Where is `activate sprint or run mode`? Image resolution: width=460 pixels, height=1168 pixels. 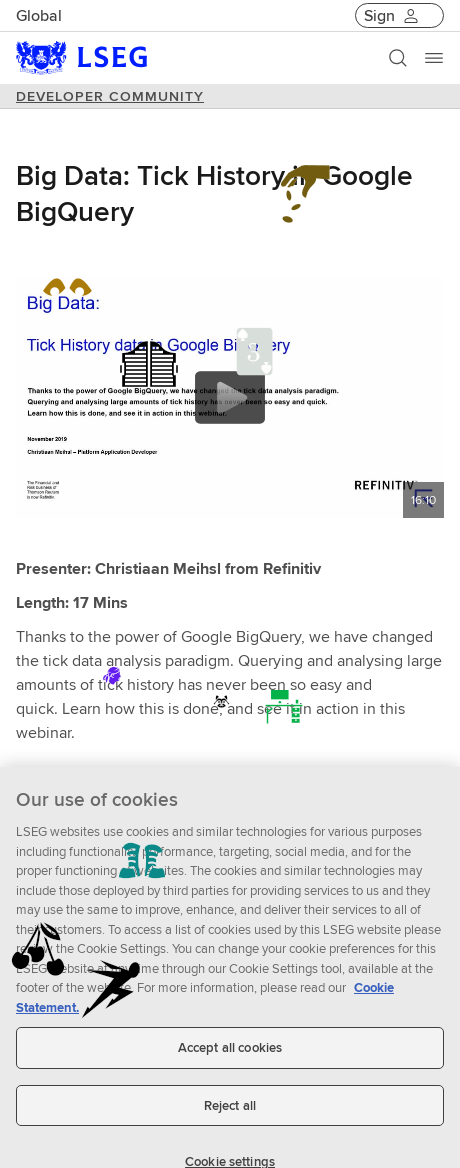 activate sprint or run mode is located at coordinates (110, 989).